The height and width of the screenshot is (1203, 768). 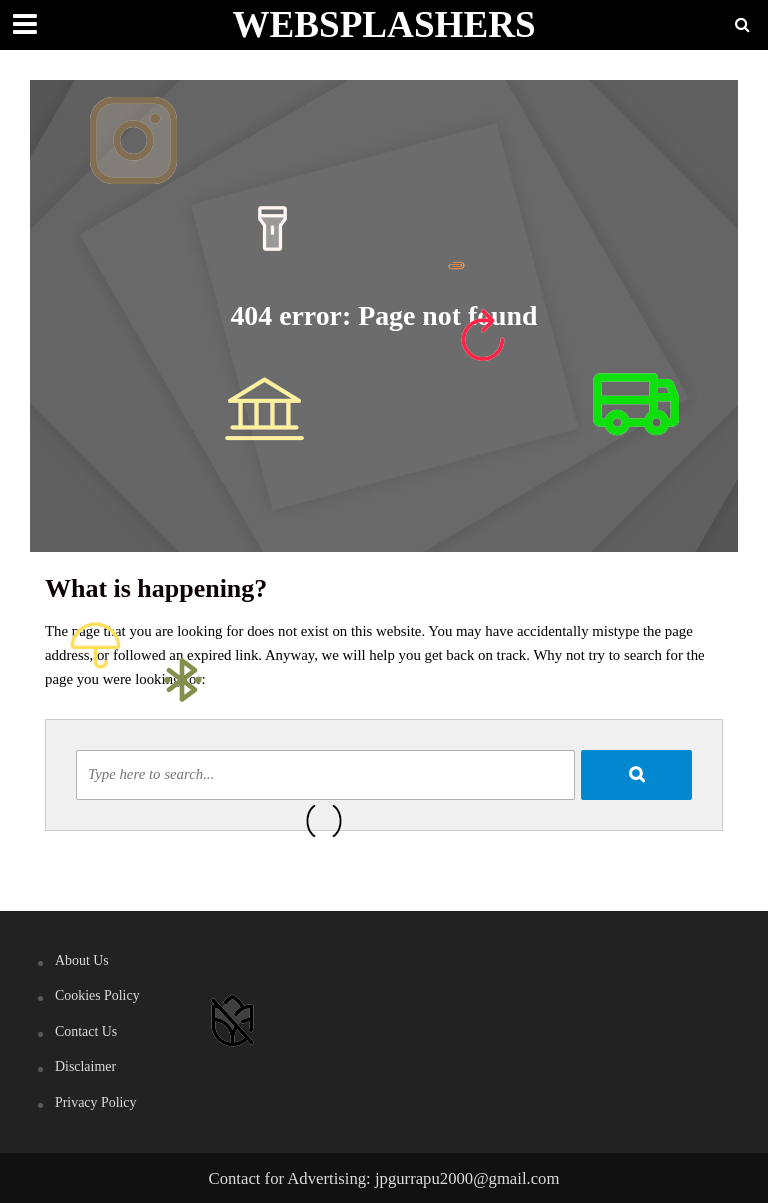 What do you see at coordinates (182, 680) in the screenshot?
I see `indicates bluetooth is connected to a device` at bounding box center [182, 680].